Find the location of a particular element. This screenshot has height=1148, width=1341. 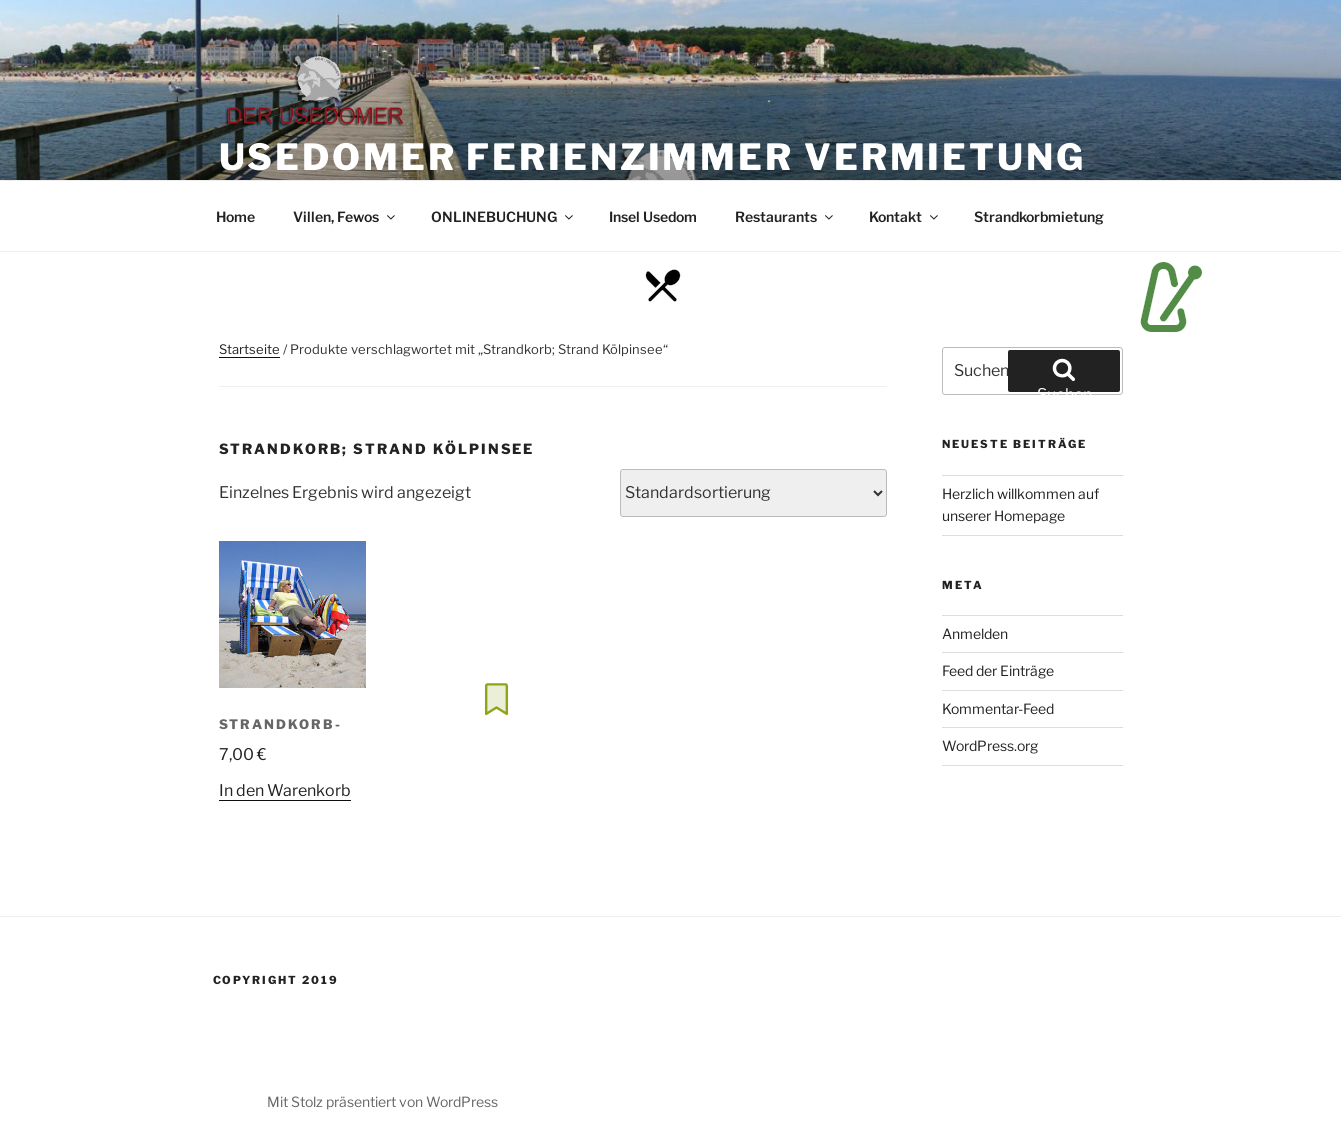

save this item to your bookmarks is located at coordinates (496, 698).